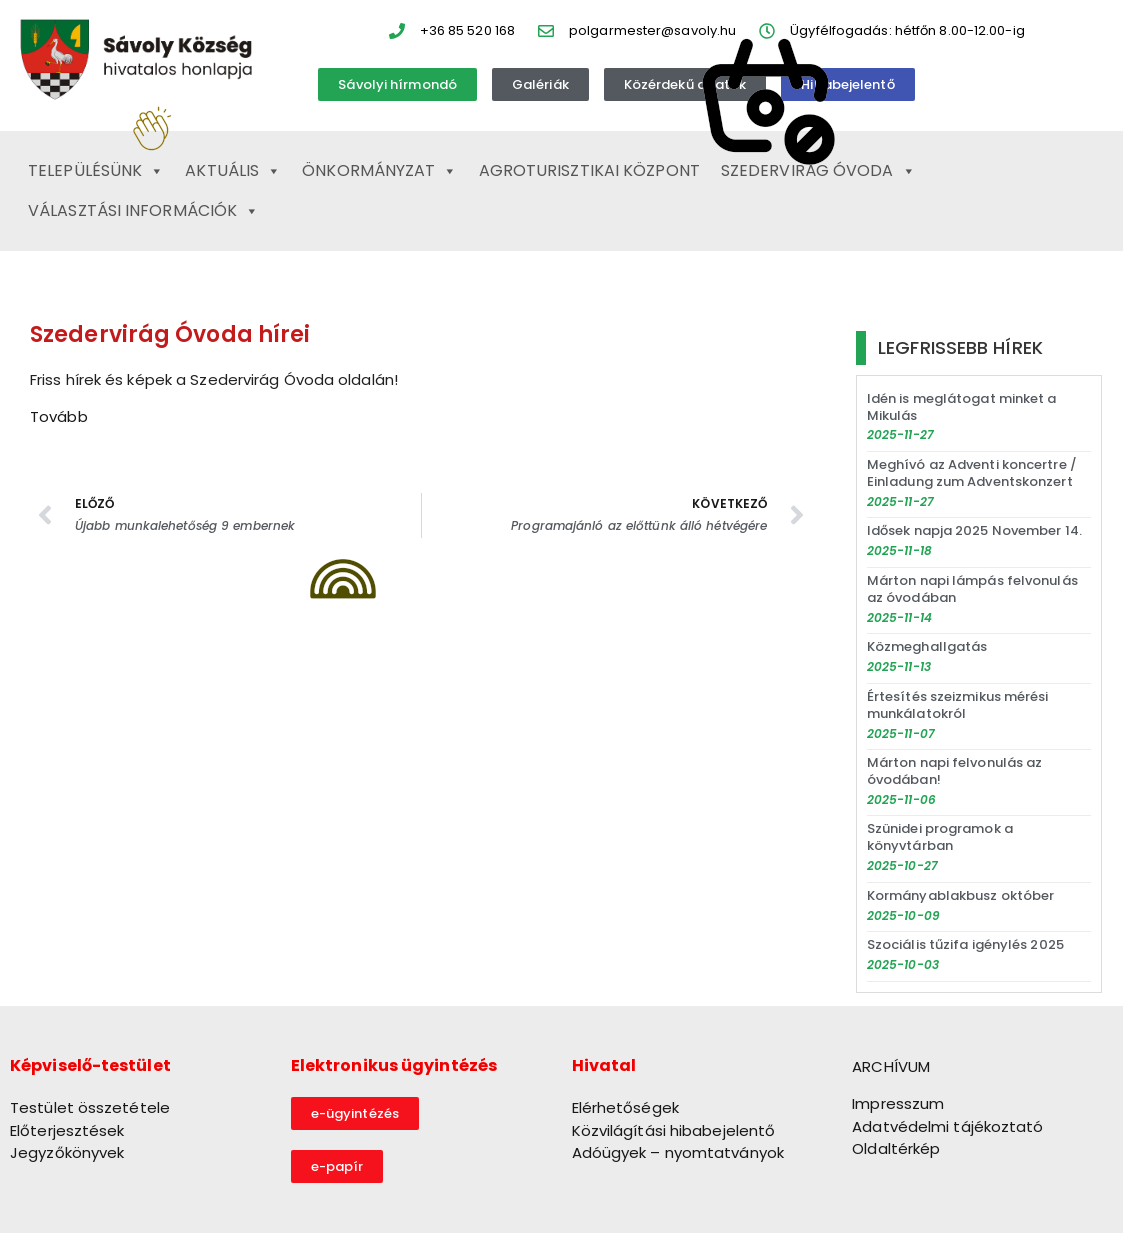 This screenshot has height=1233, width=1123. I want to click on cancel or remove shopping basket, so click(765, 95).